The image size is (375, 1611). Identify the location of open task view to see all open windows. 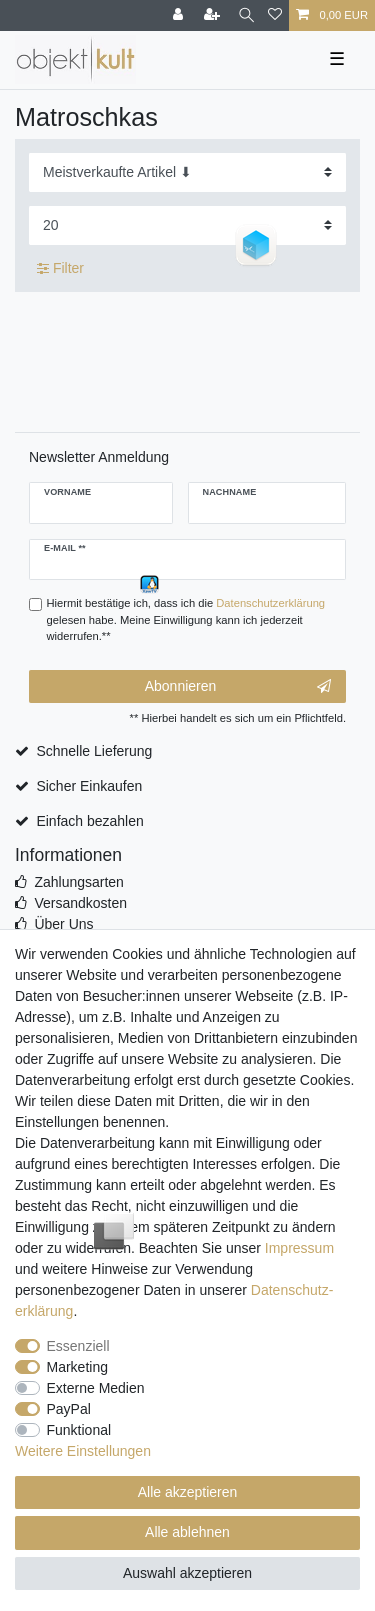
(114, 1231).